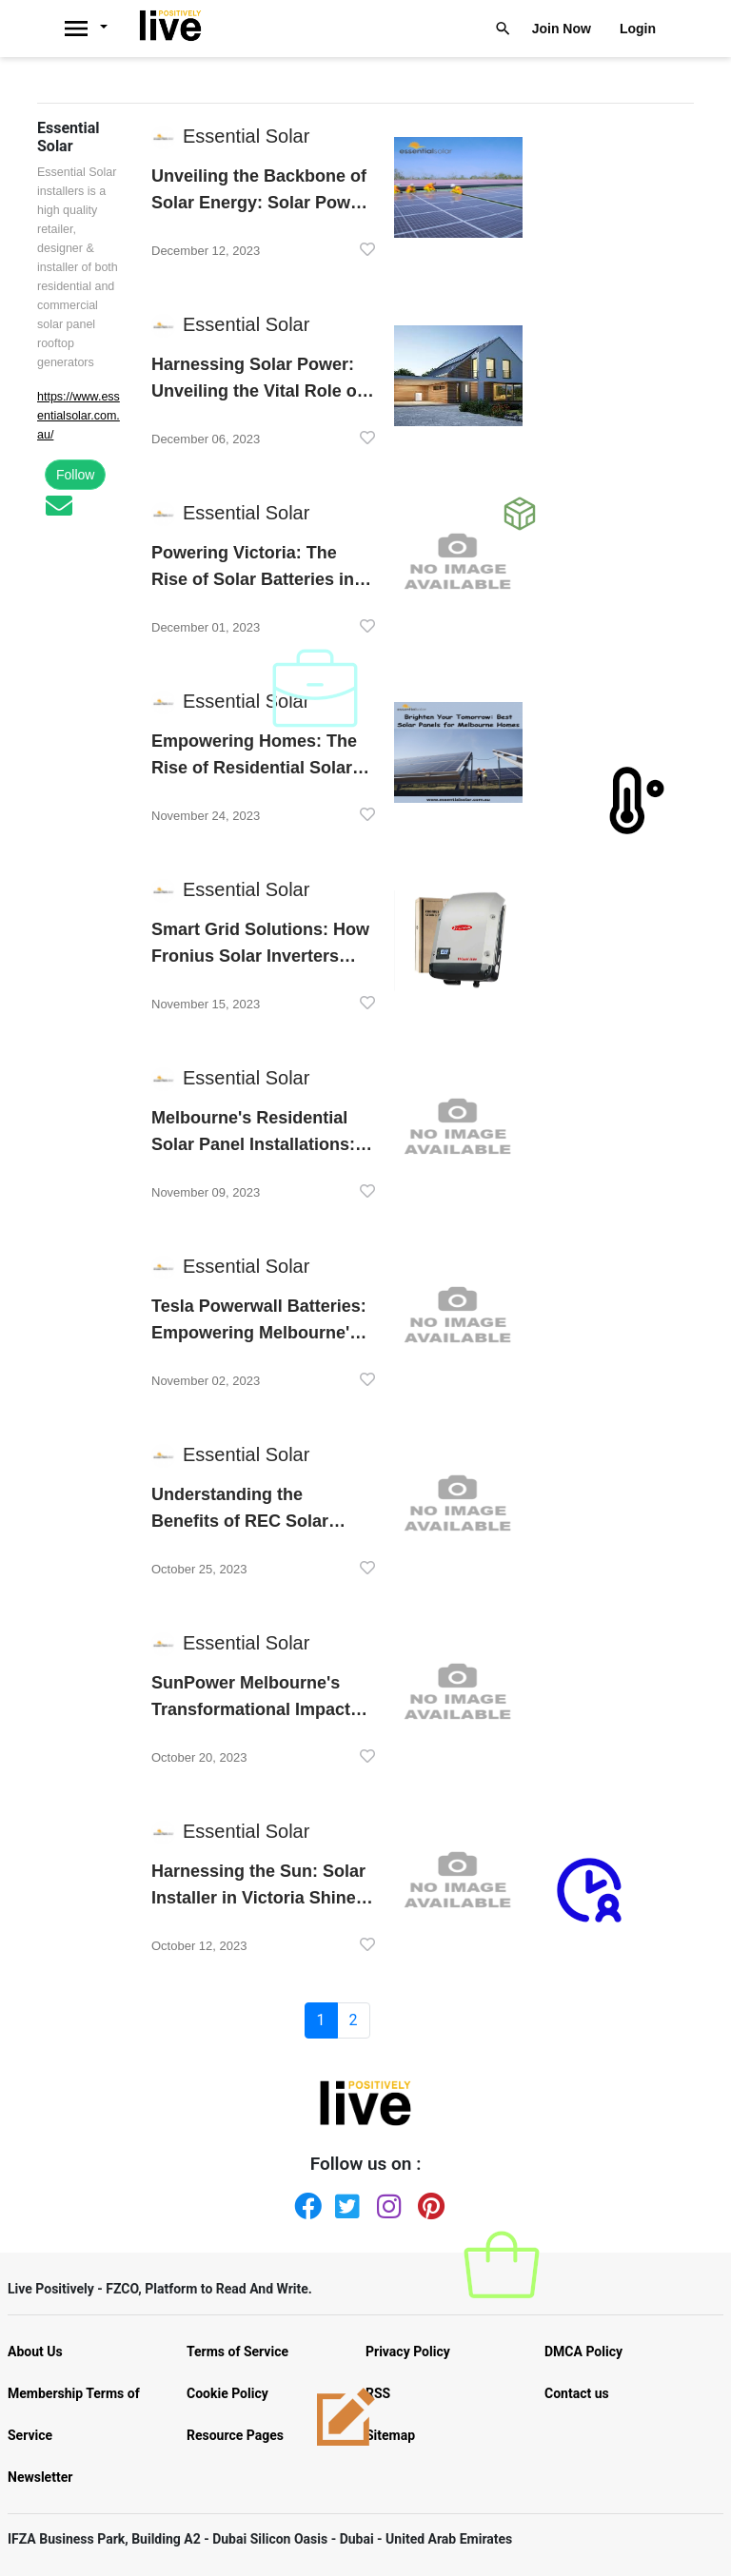 The image size is (731, 2576). I want to click on access work or business-related content, so click(315, 692).